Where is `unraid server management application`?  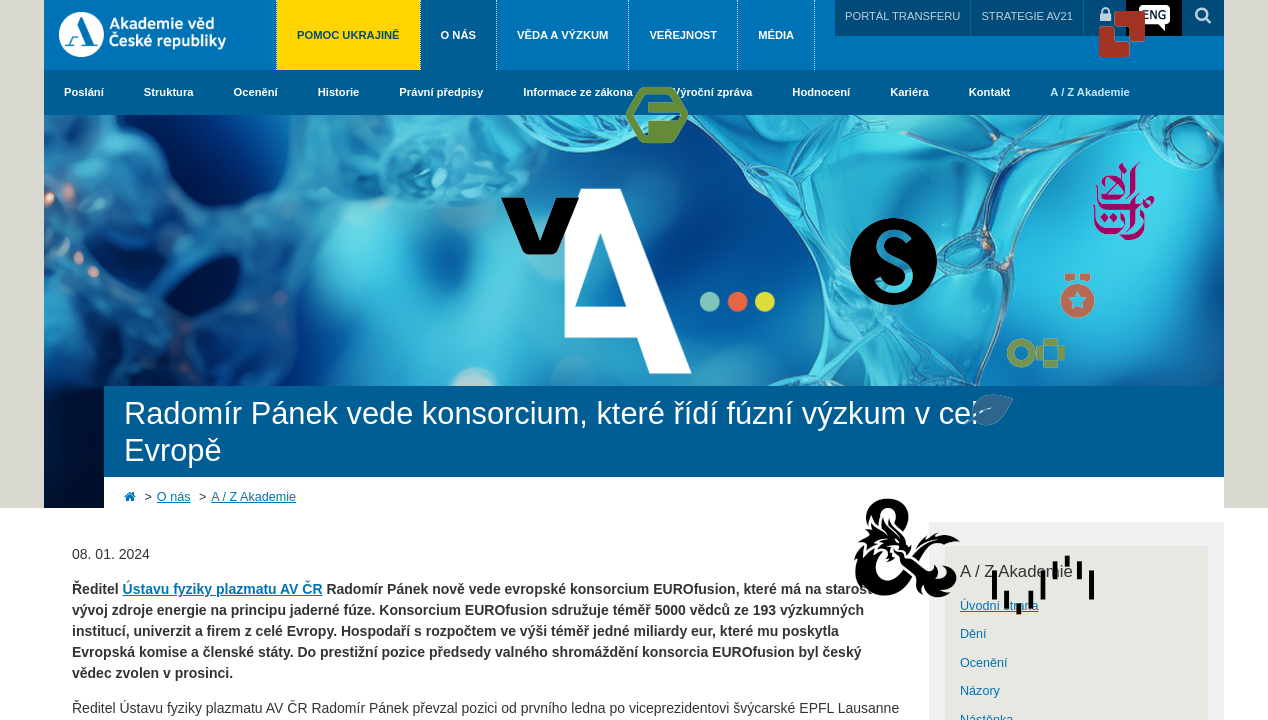 unraid server management application is located at coordinates (1043, 585).